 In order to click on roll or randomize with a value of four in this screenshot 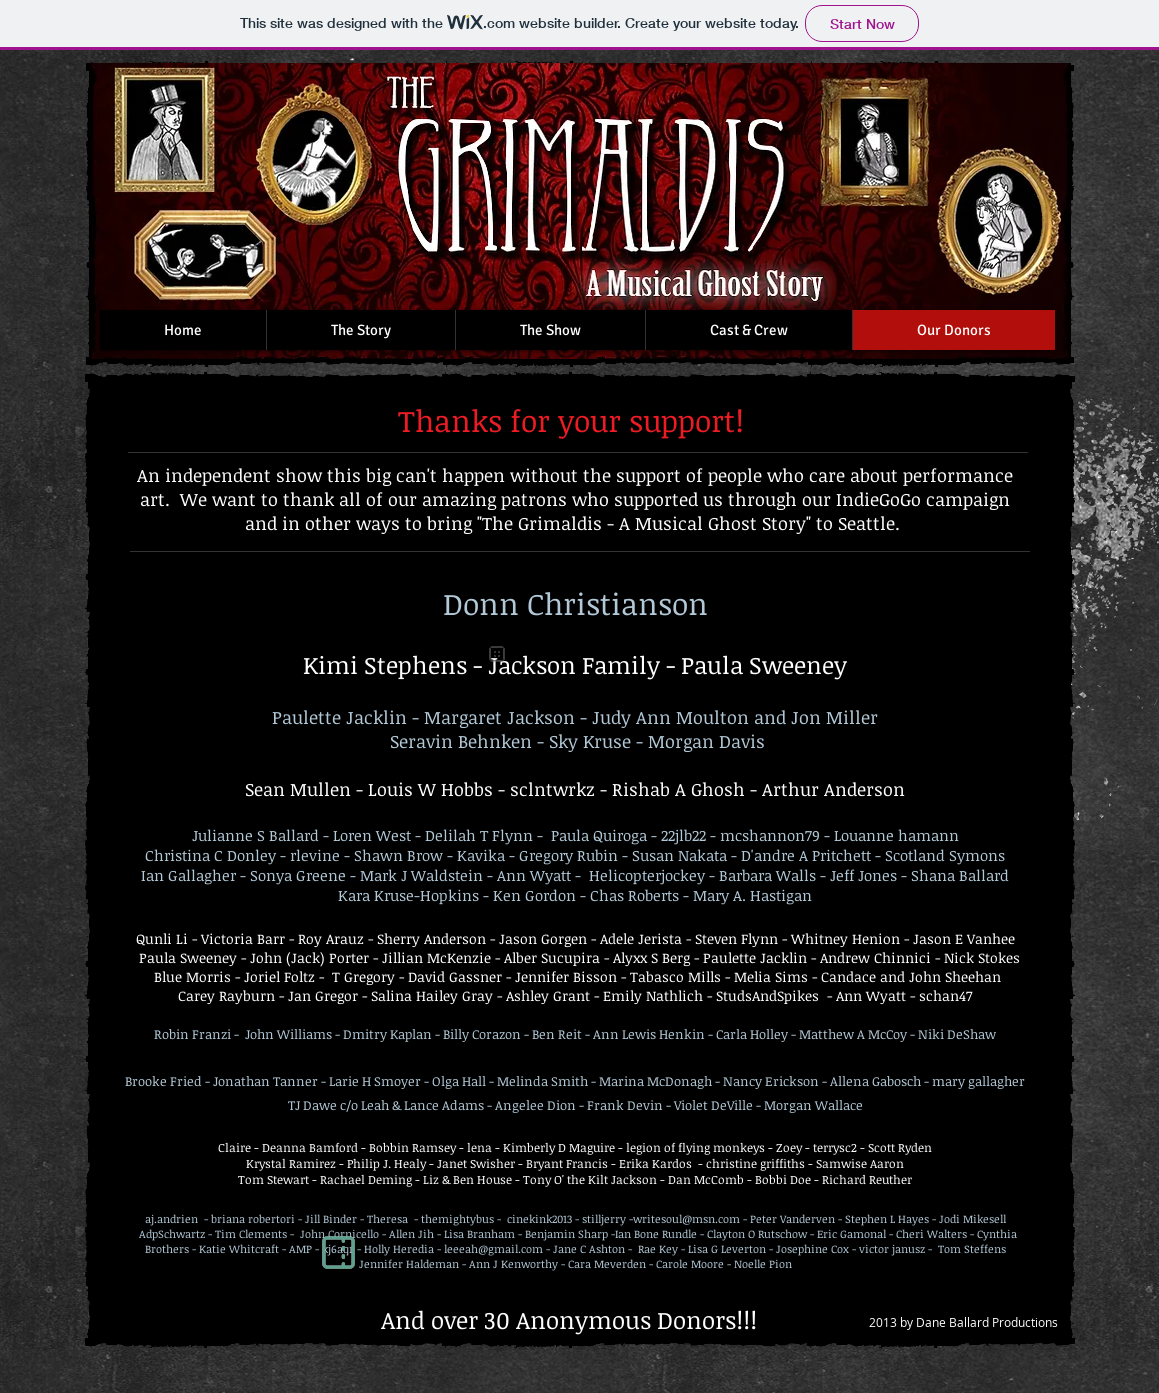, I will do `click(497, 654)`.